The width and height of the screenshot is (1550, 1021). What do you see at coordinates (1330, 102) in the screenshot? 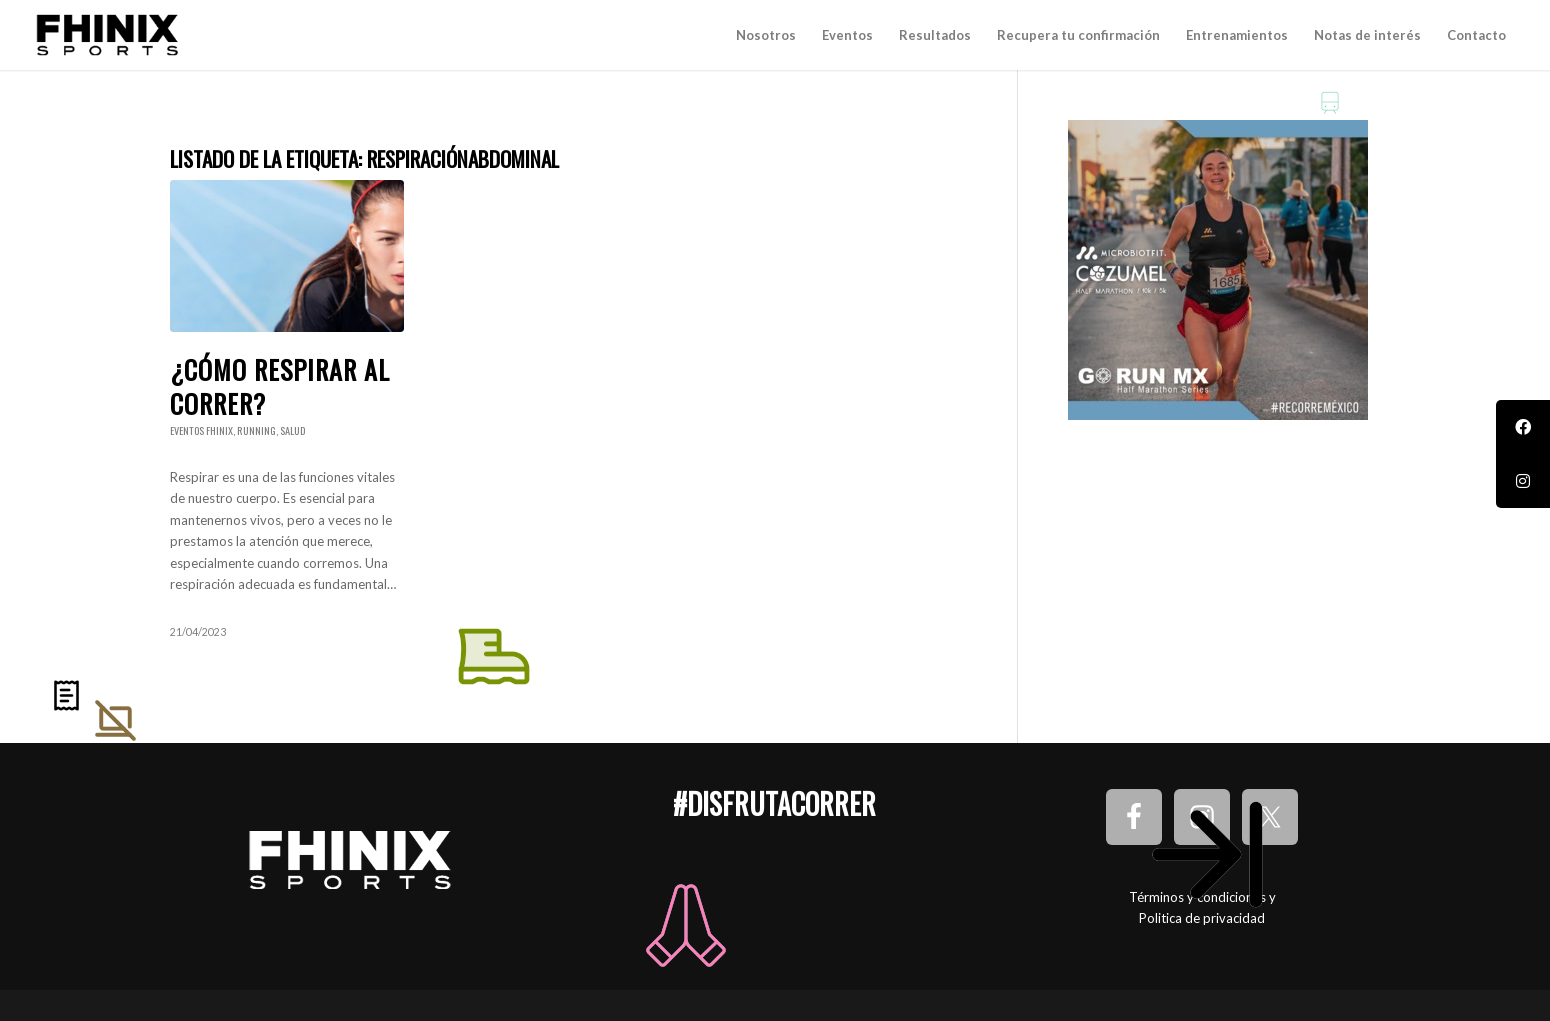
I see `access train or rail transit options` at bounding box center [1330, 102].